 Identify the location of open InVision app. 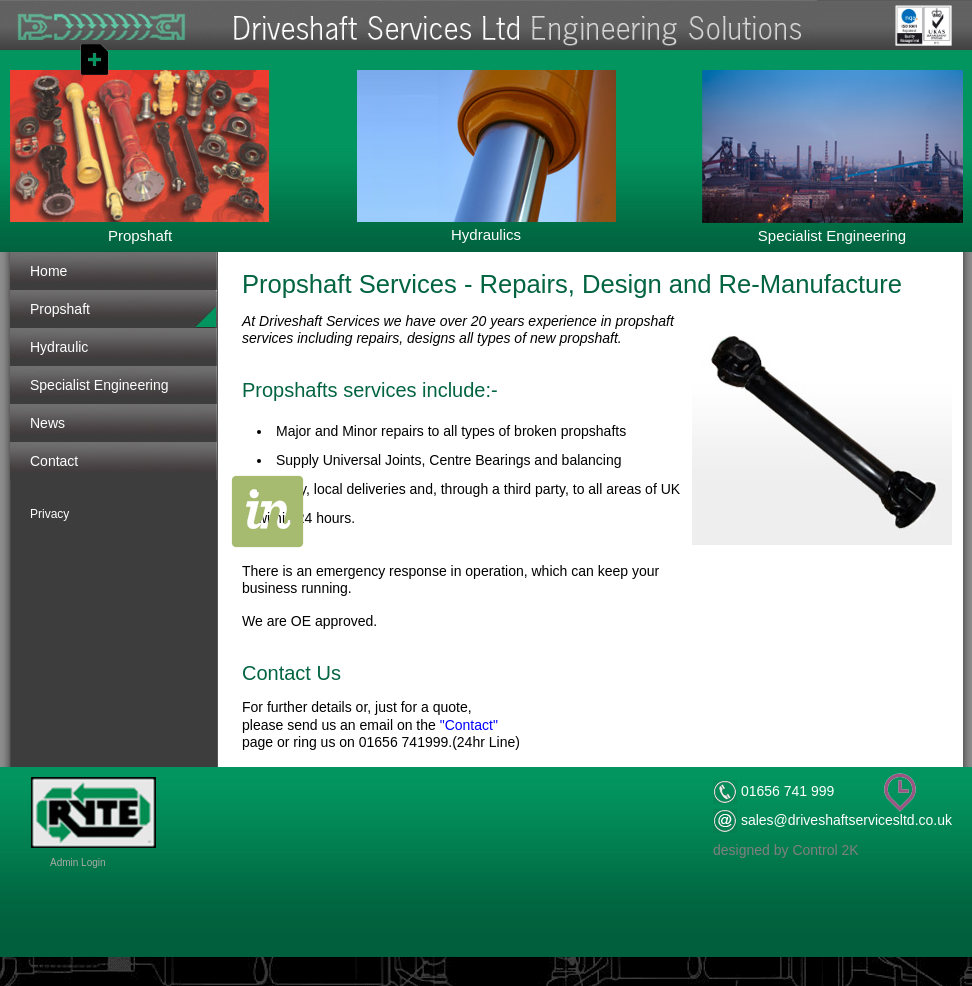
(267, 511).